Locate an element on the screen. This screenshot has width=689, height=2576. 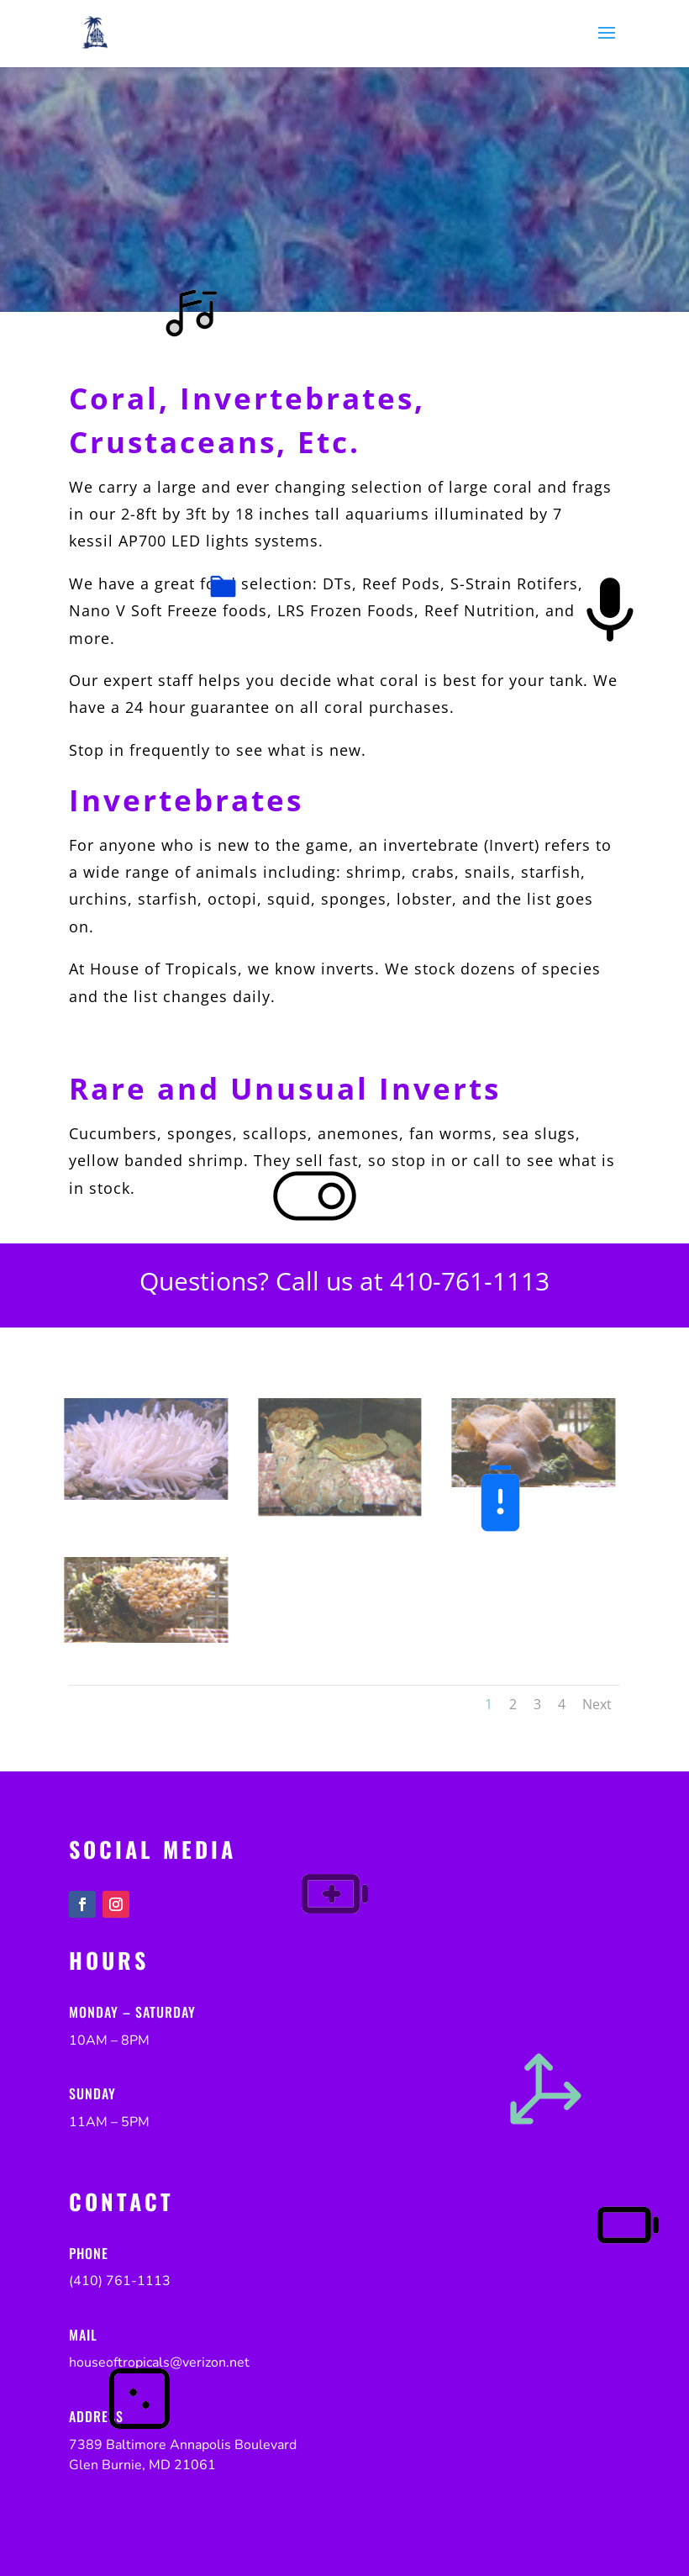
roll dice or generate random number is located at coordinates (139, 2399).